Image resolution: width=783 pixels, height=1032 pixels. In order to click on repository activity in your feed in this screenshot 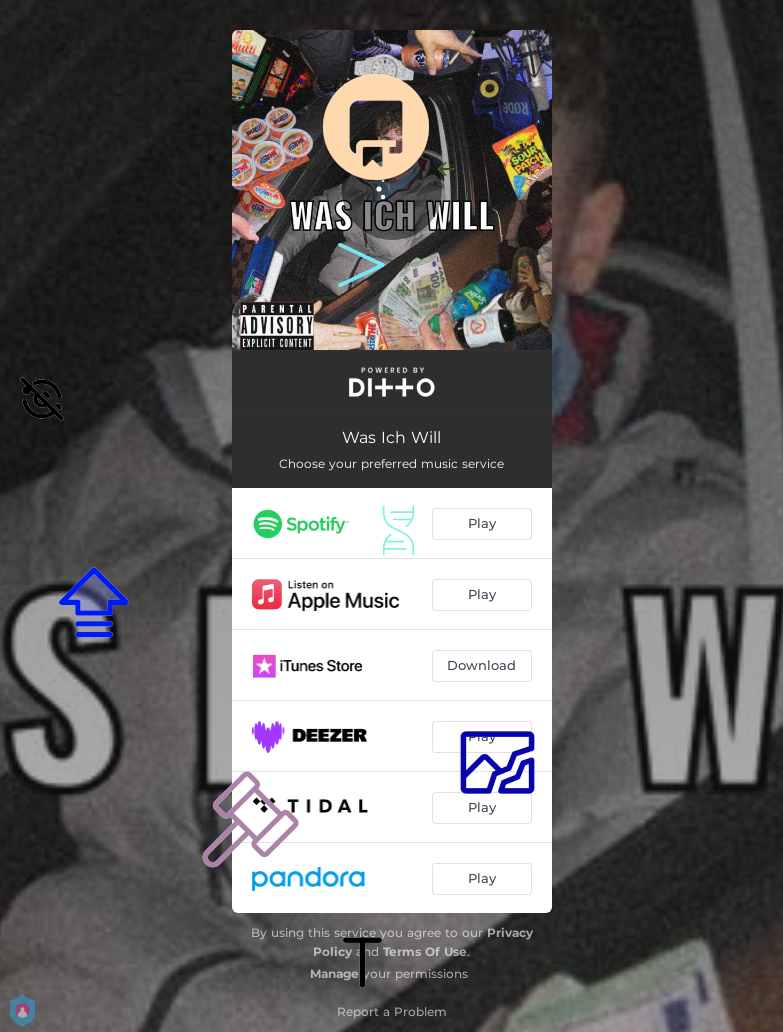, I will do `click(376, 127)`.